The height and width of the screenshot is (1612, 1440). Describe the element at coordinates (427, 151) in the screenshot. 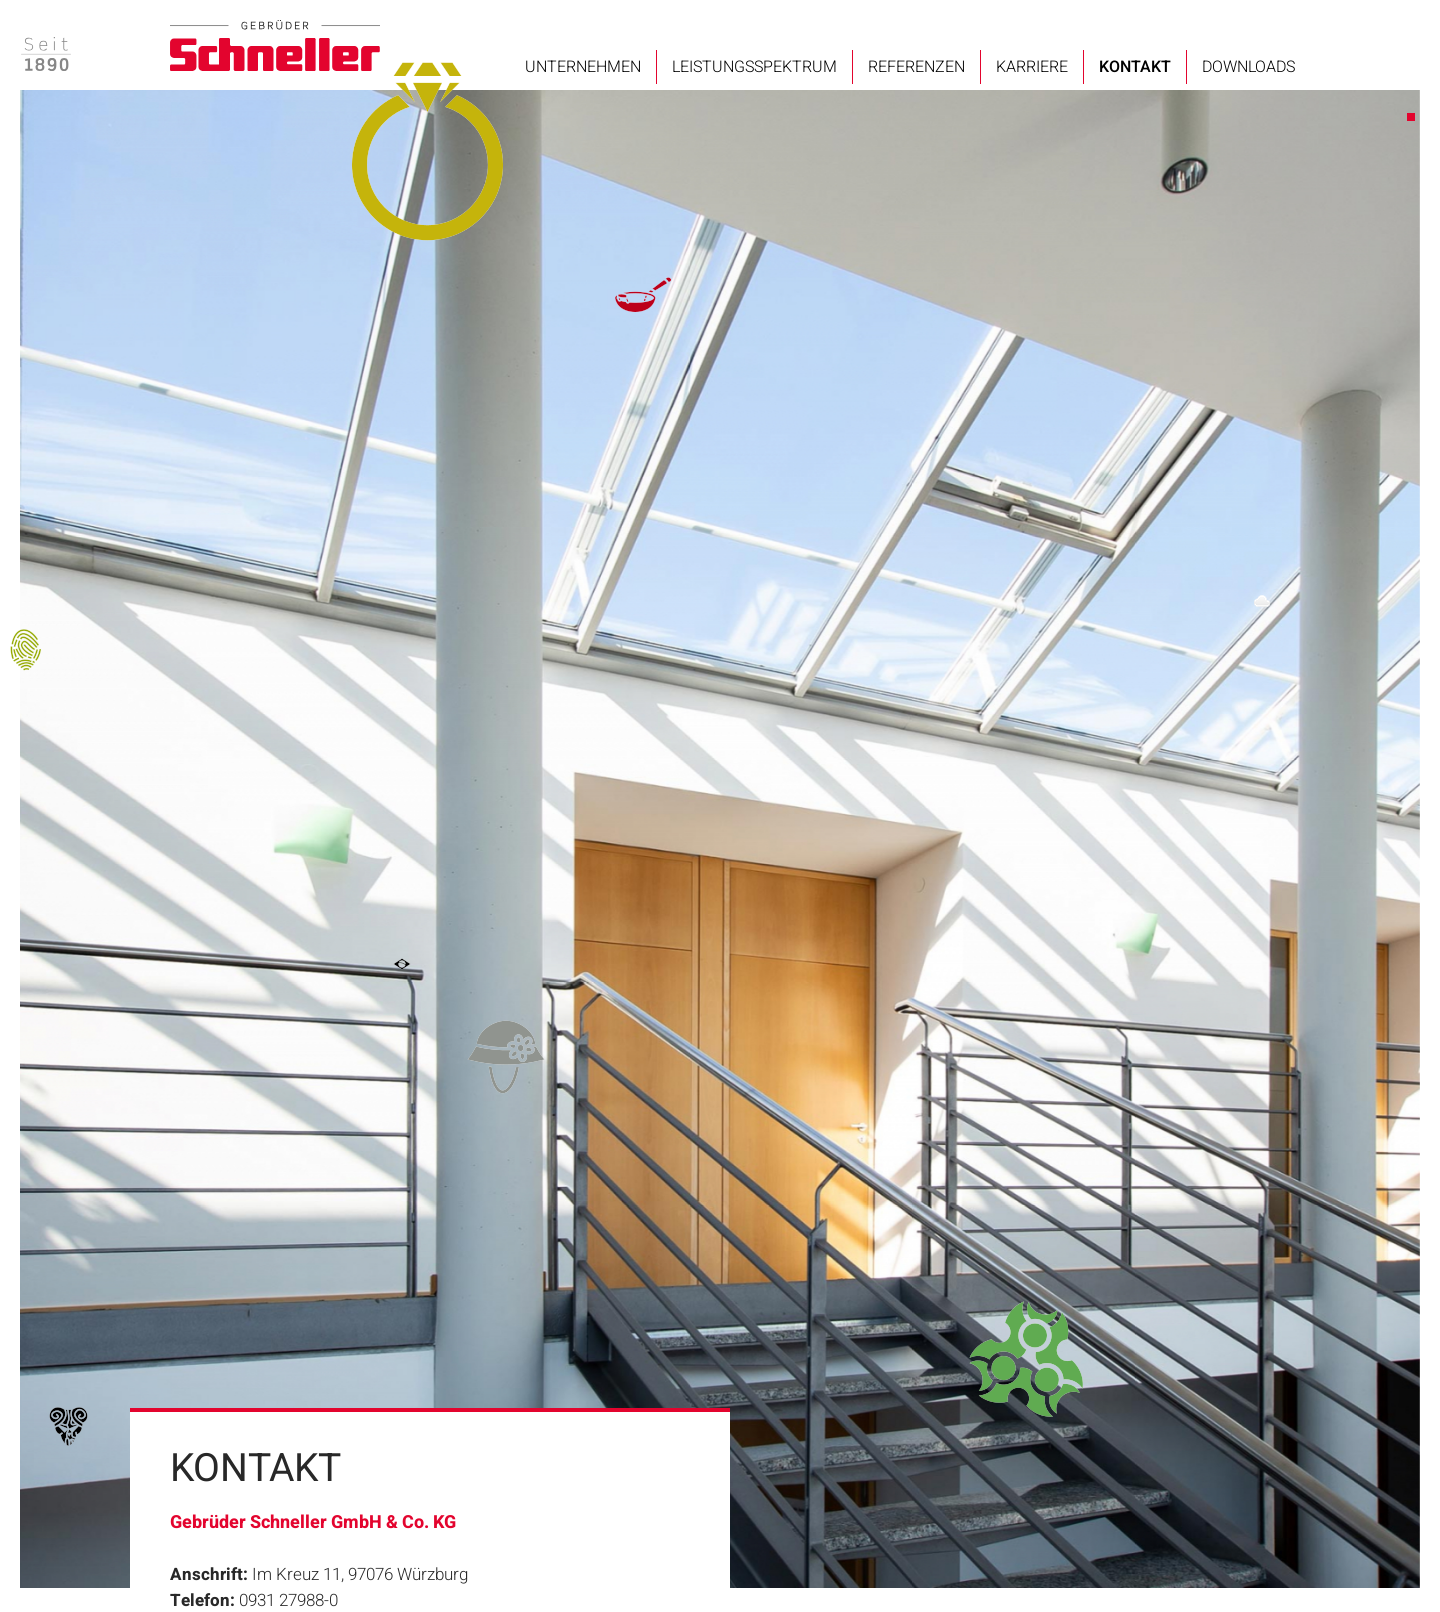

I see `view jewelry or accessories collection` at that location.